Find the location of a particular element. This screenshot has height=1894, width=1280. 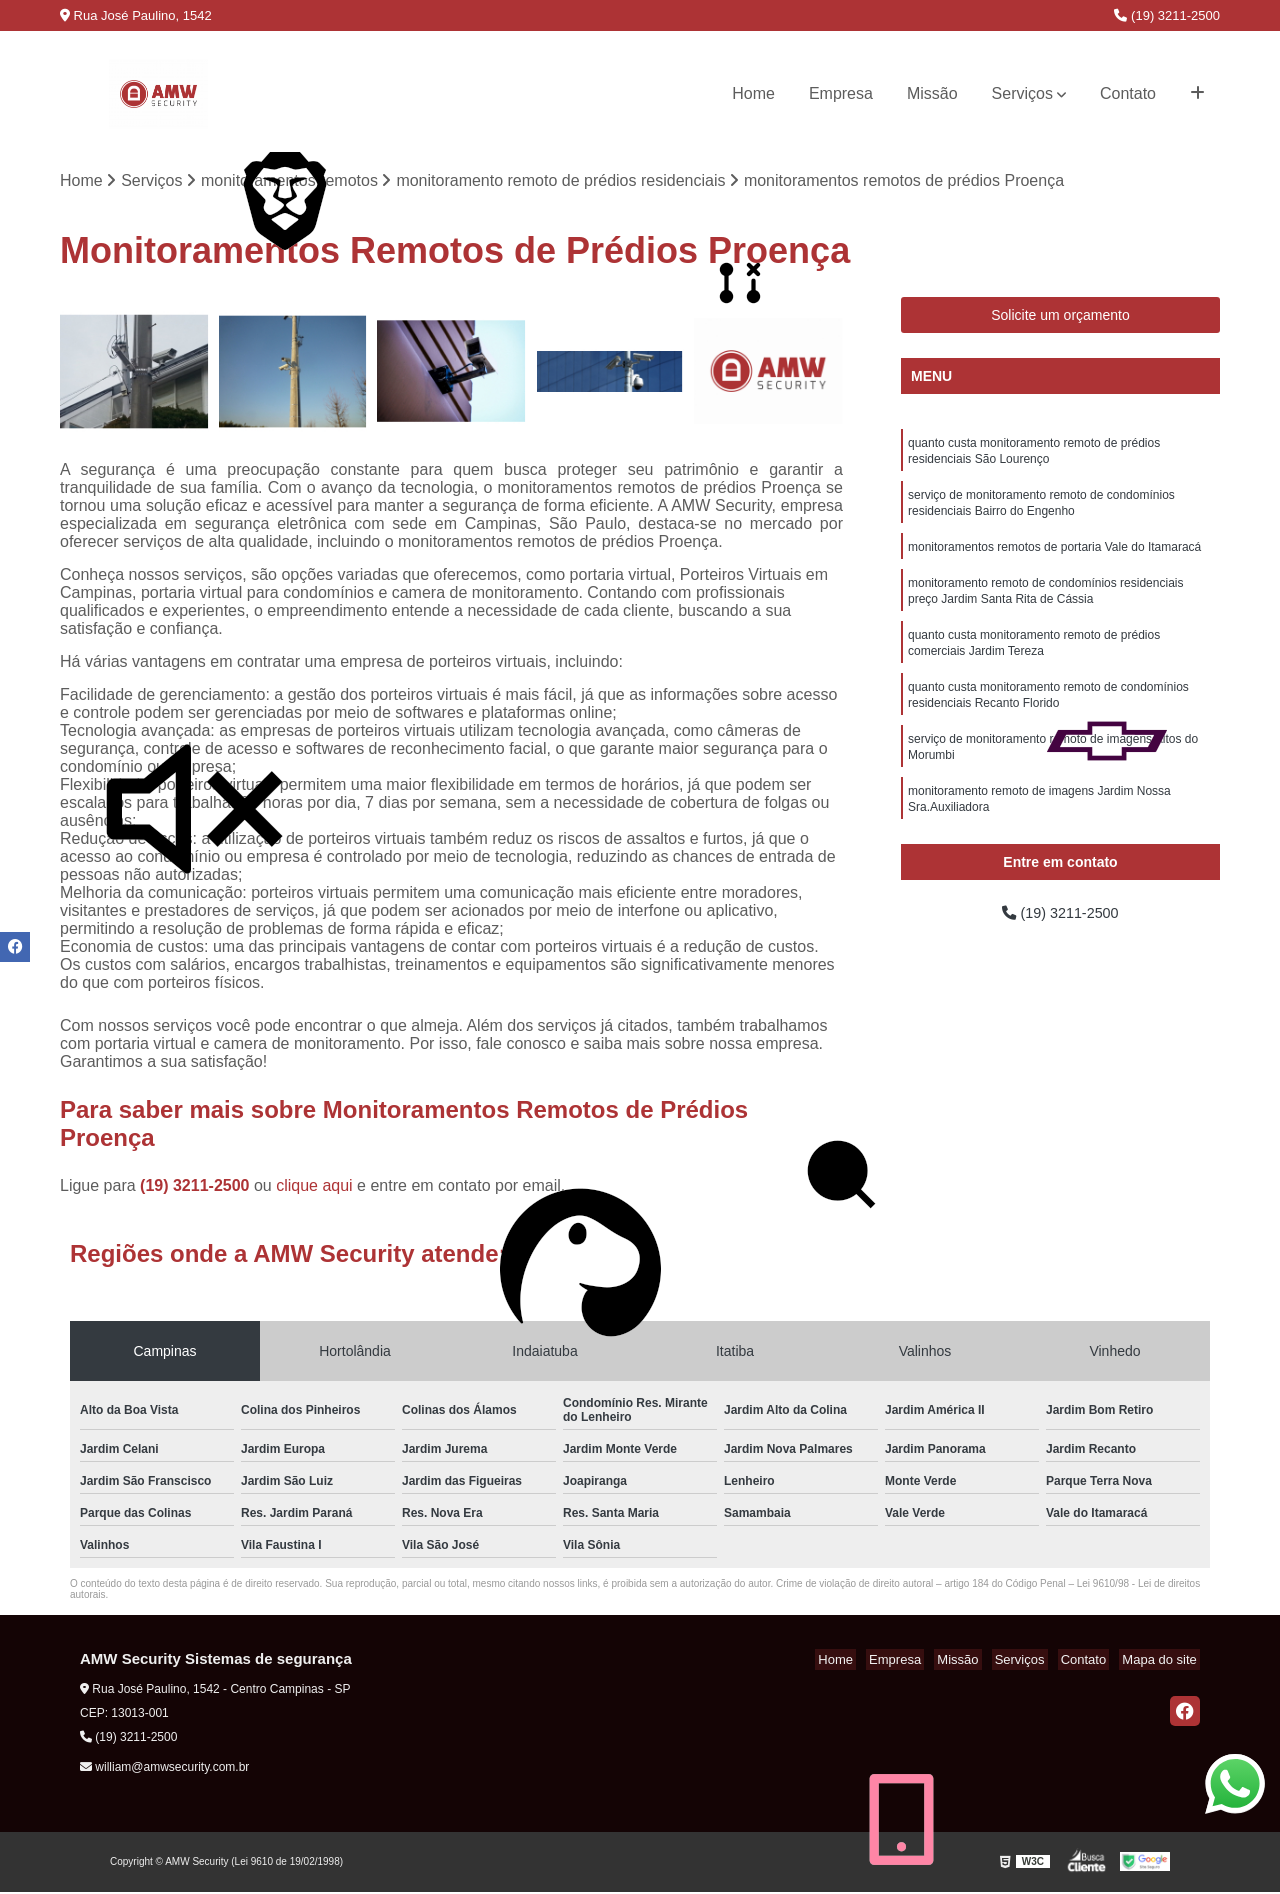

chevrolet brand logo is located at coordinates (1107, 741).